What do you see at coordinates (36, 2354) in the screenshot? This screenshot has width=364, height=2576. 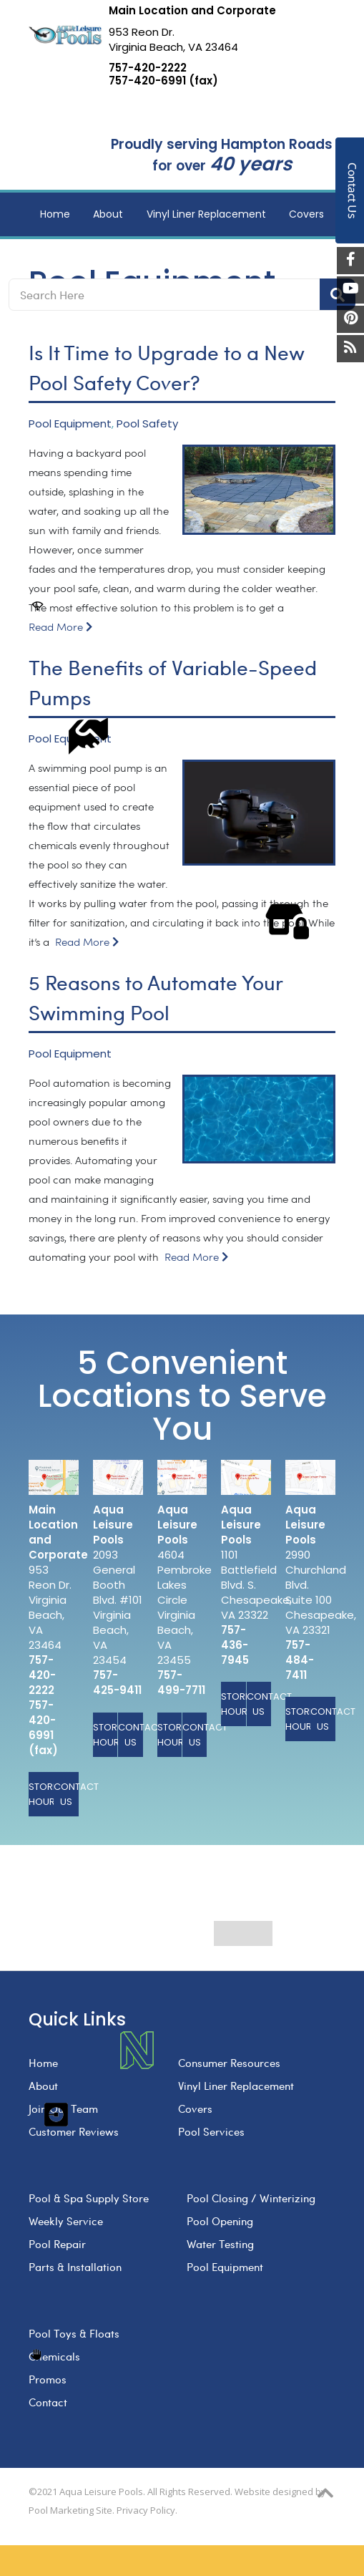 I see `stop or halt an action` at bounding box center [36, 2354].